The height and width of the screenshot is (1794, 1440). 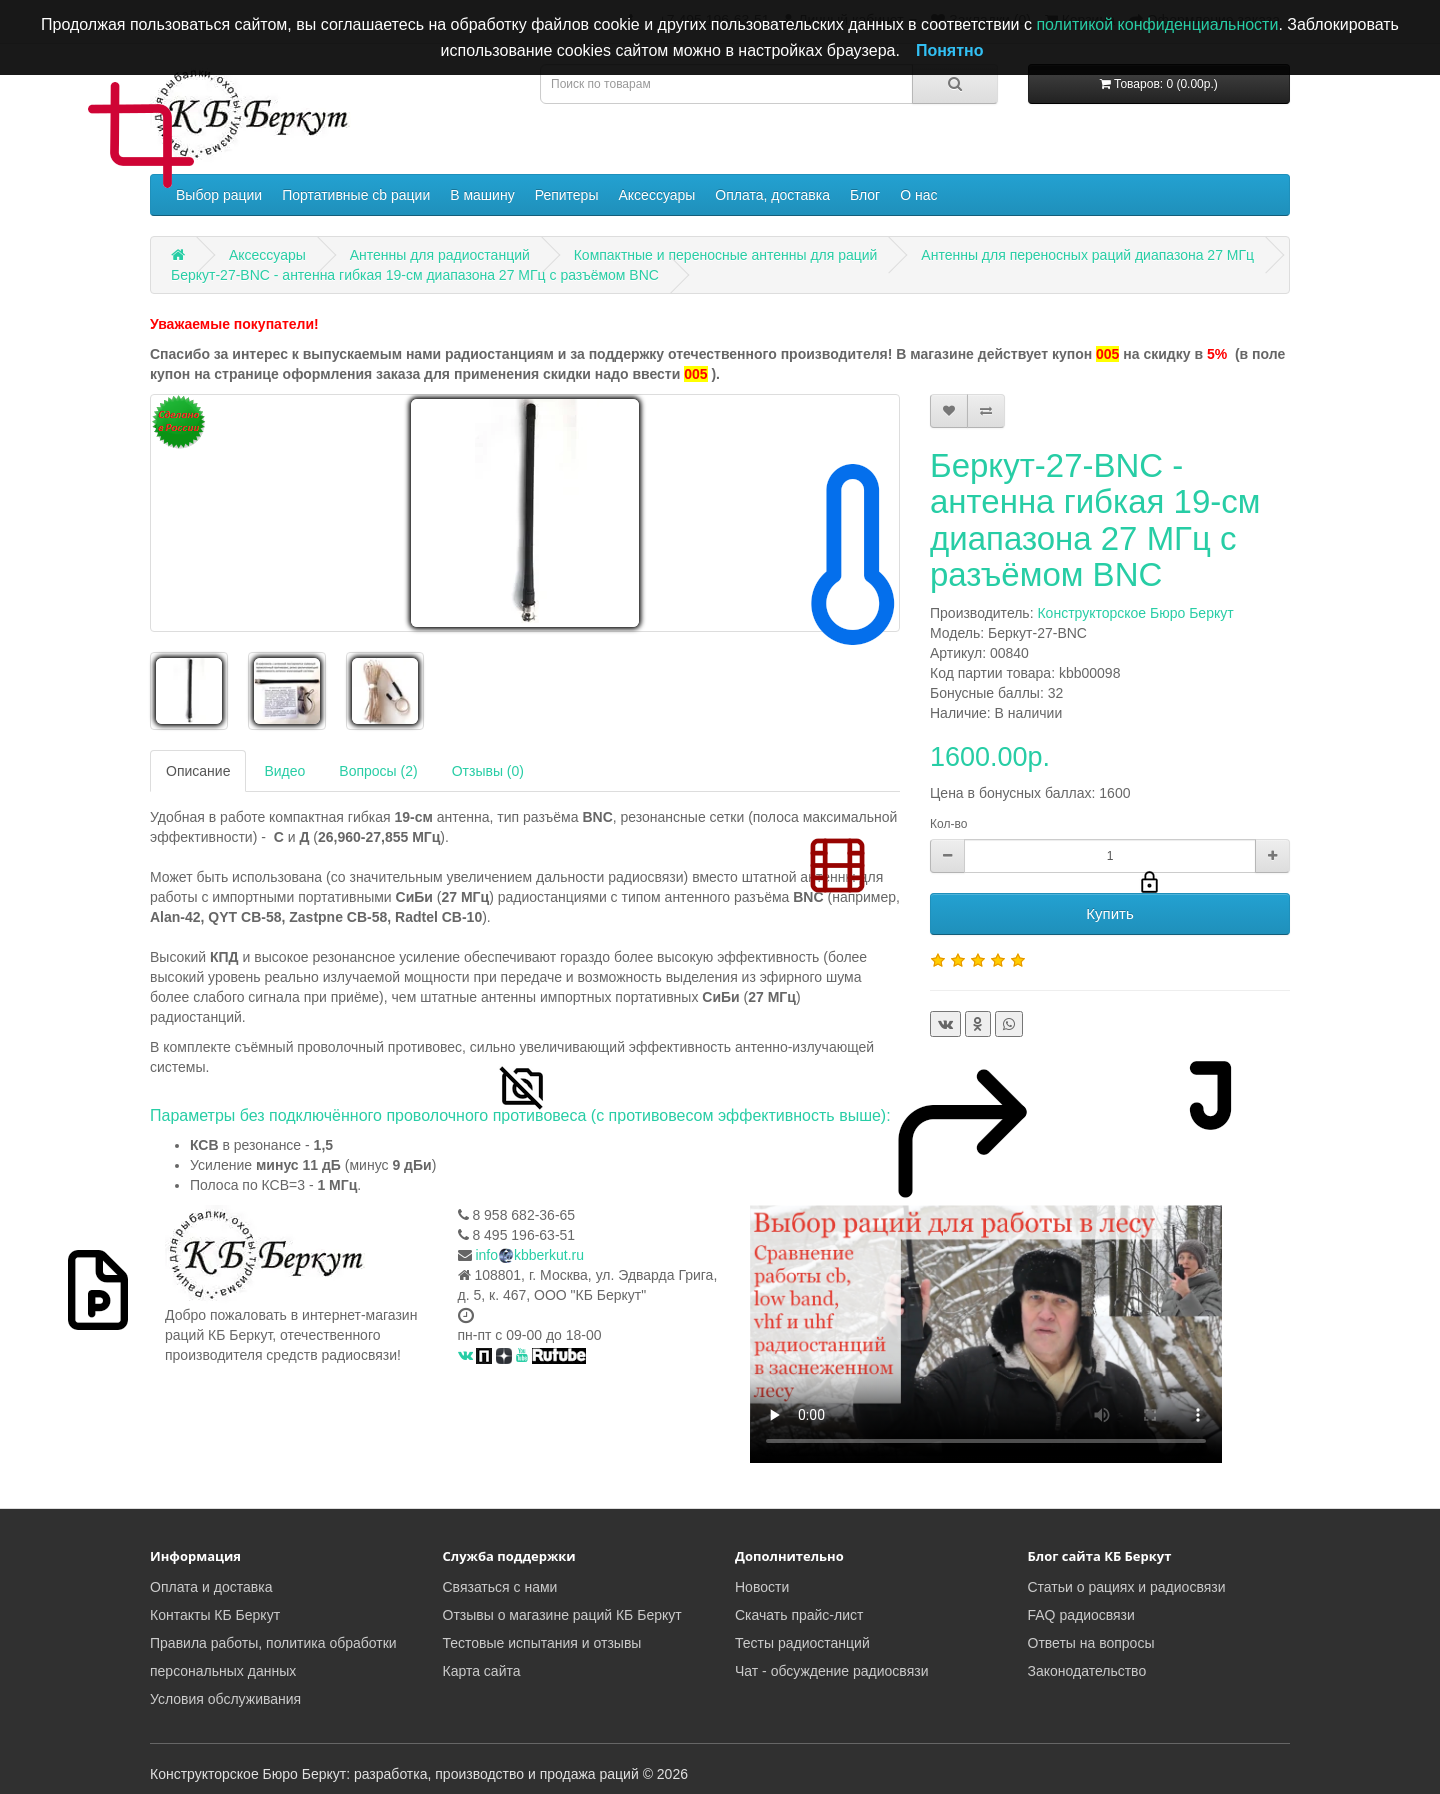 What do you see at coordinates (522, 1086) in the screenshot?
I see `photography not allowed in this area` at bounding box center [522, 1086].